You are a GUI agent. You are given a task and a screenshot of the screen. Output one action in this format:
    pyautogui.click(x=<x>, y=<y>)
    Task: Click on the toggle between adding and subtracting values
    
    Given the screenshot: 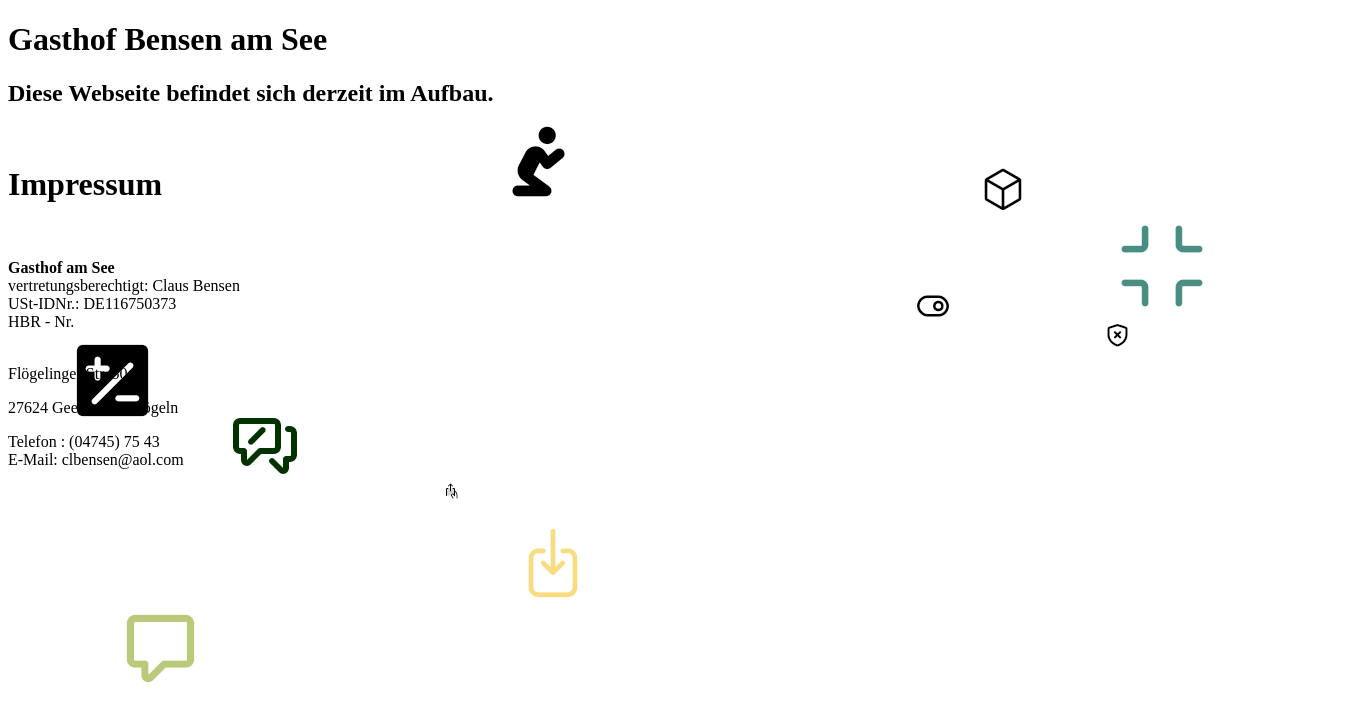 What is the action you would take?
    pyautogui.click(x=112, y=380)
    